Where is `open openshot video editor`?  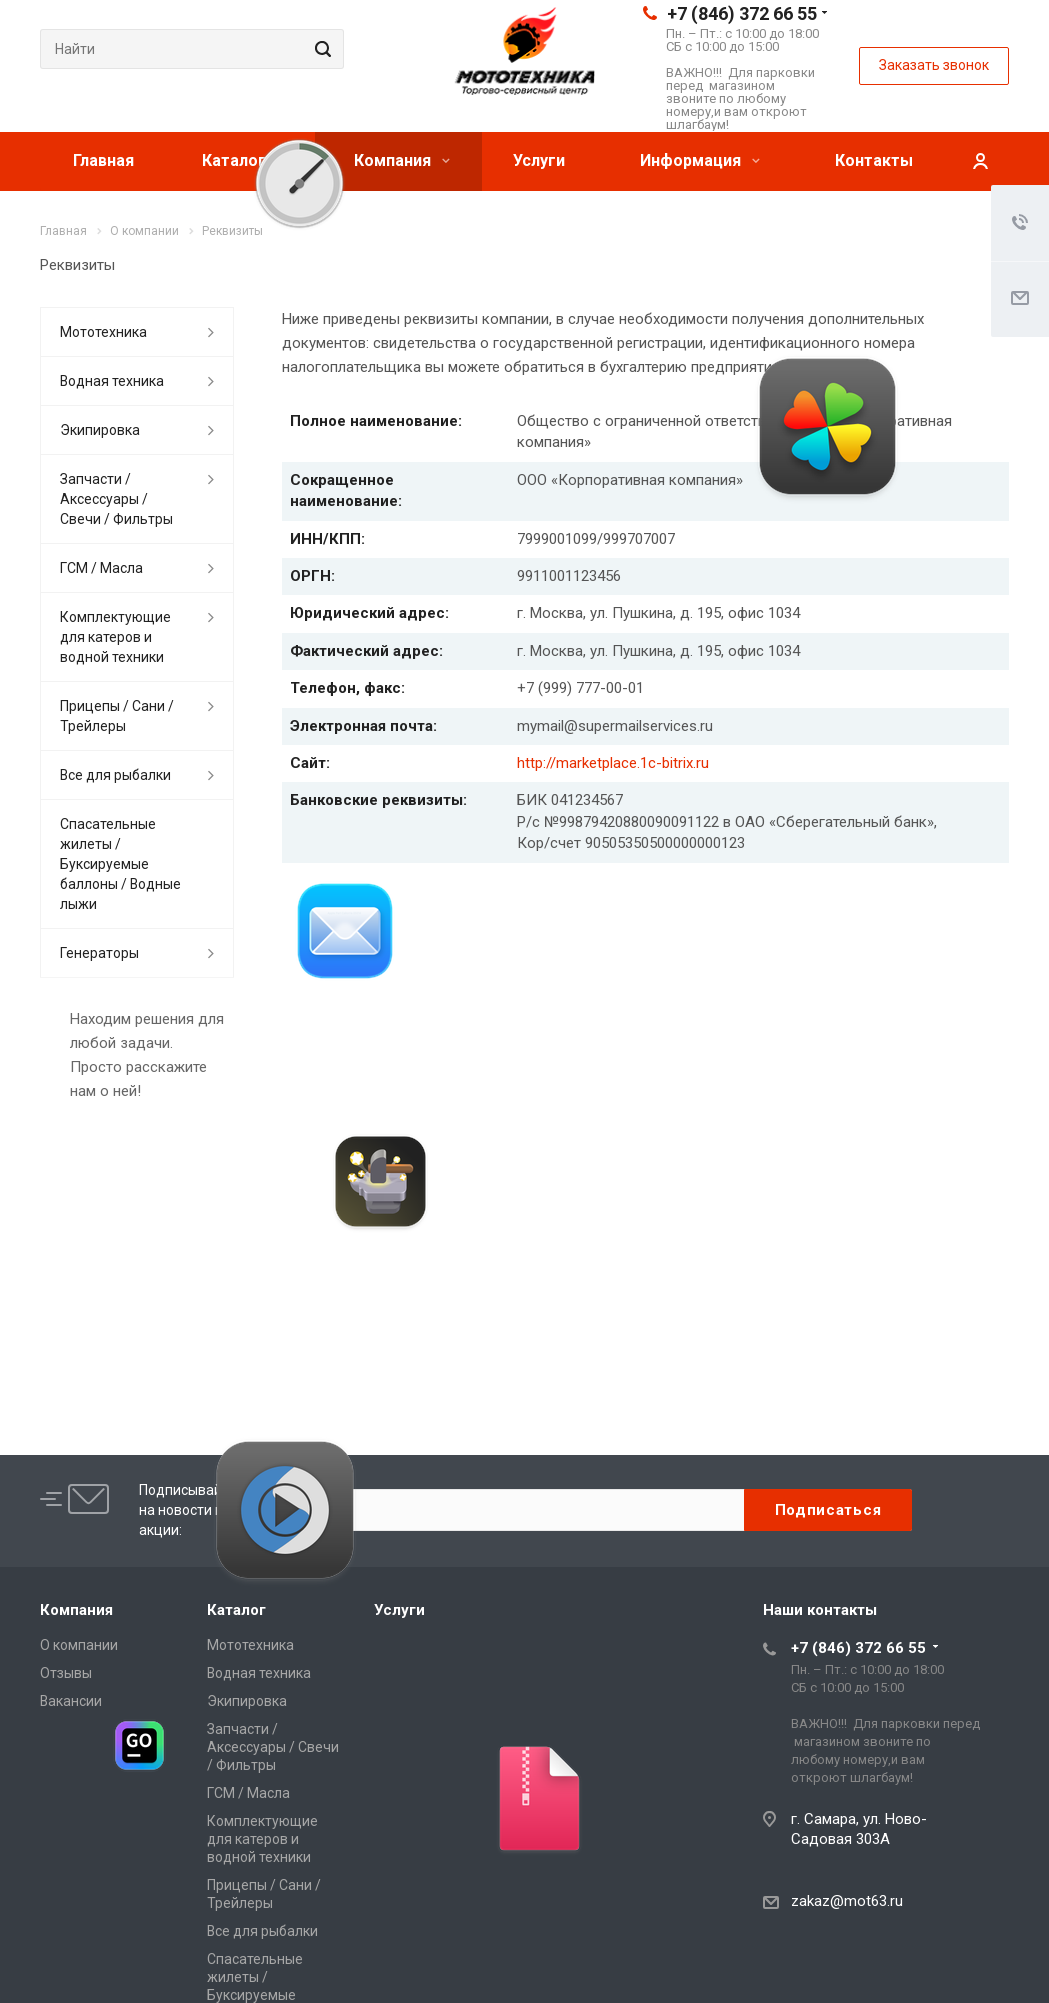 open openshot video editor is located at coordinates (285, 1510).